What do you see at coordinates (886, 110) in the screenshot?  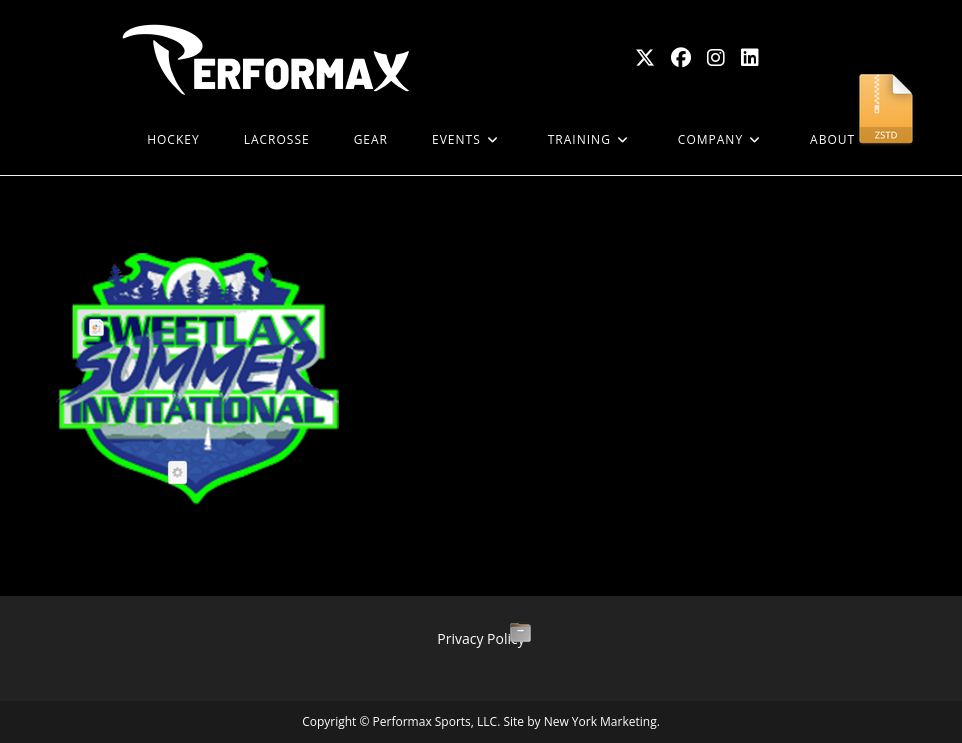 I see `a zstandard compressed file` at bounding box center [886, 110].